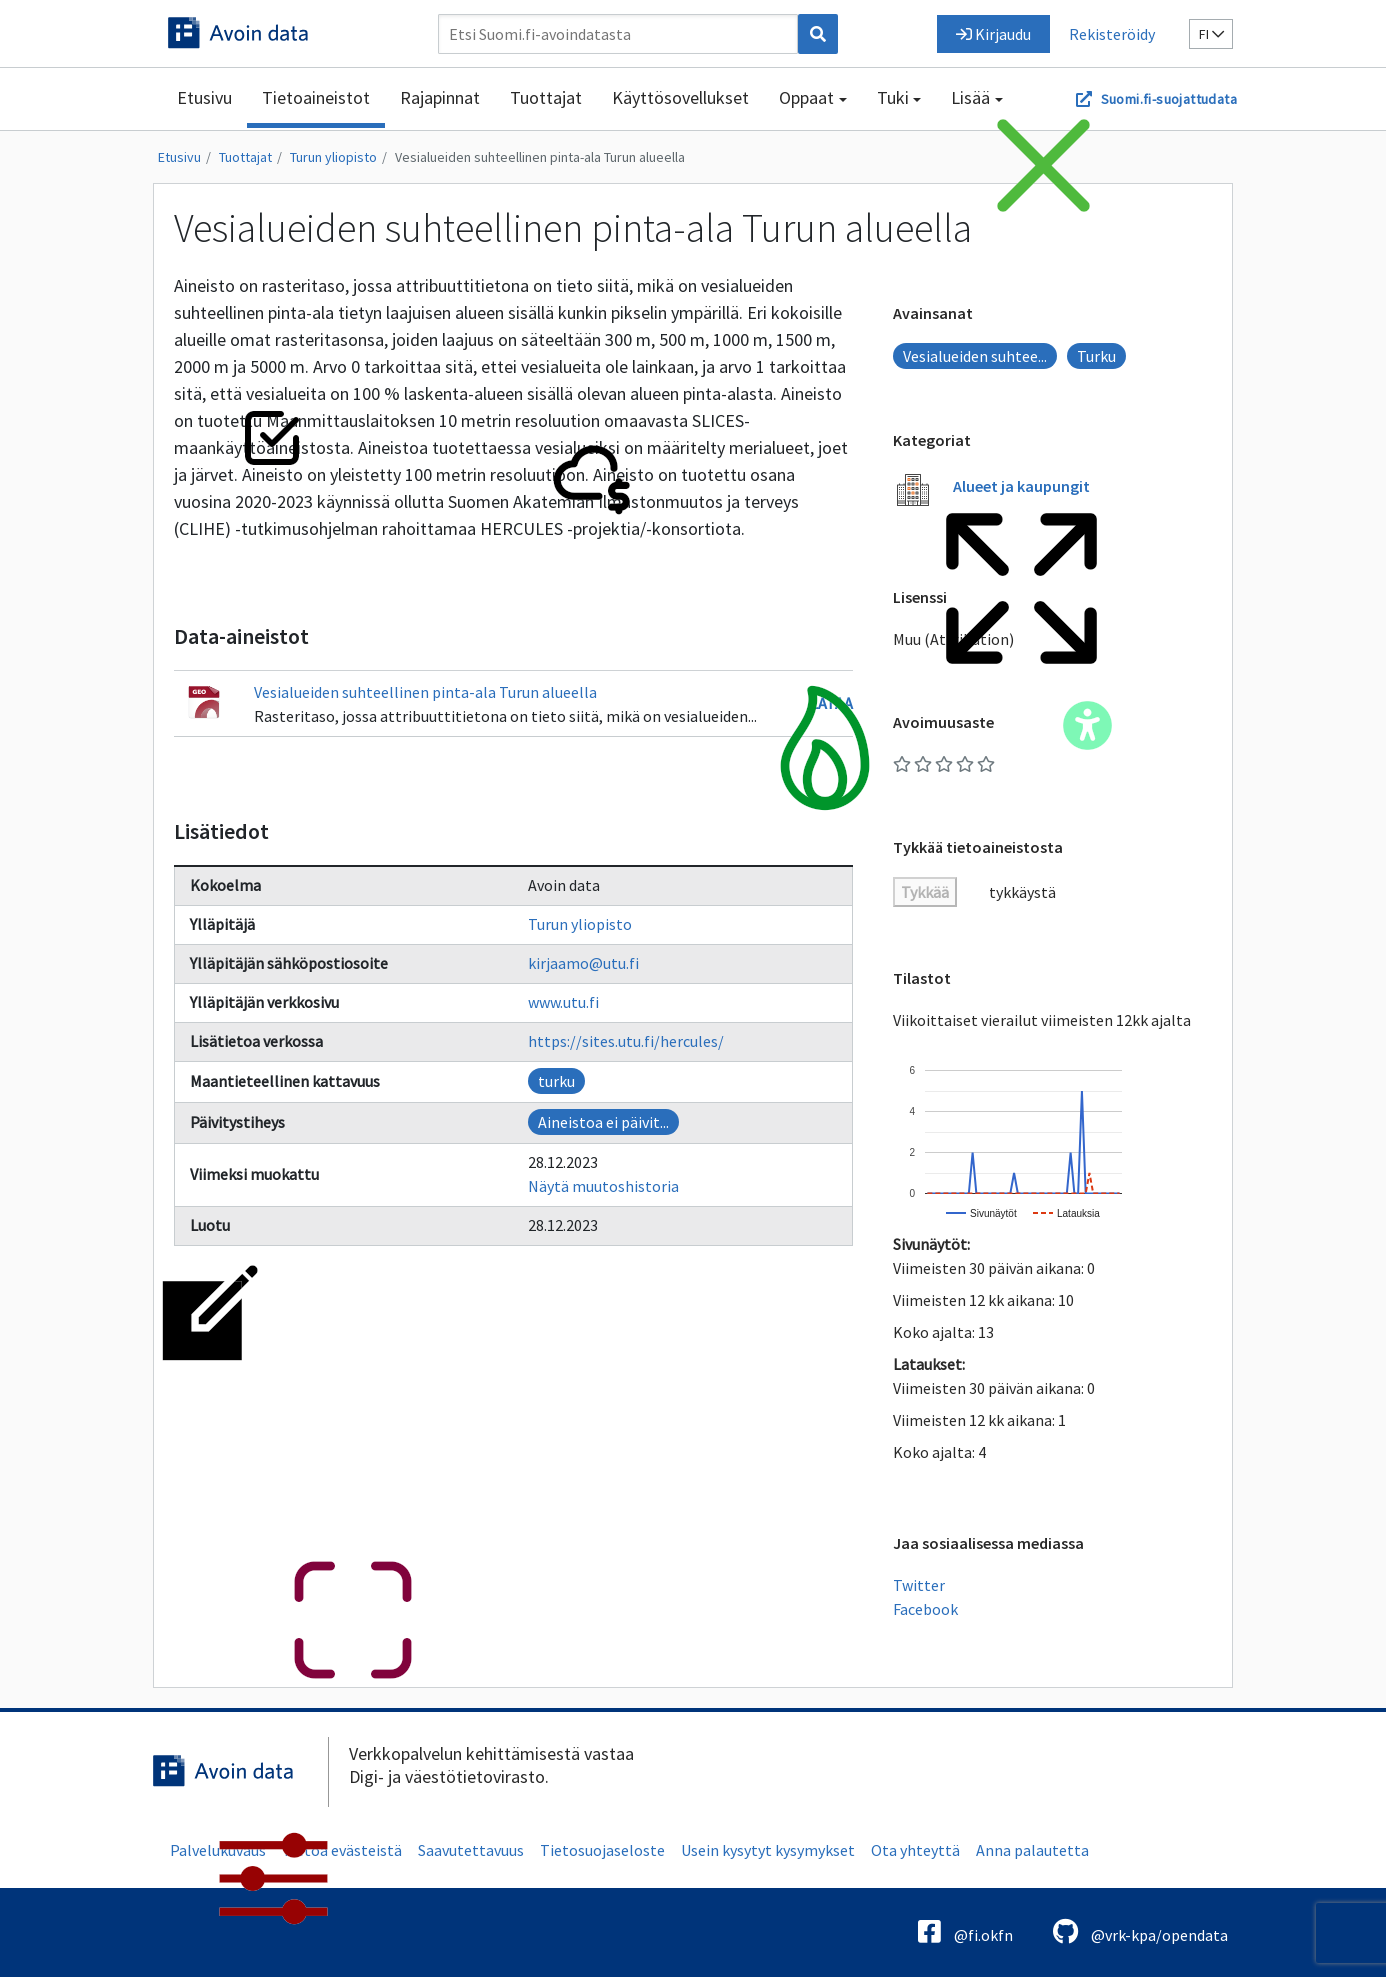 The width and height of the screenshot is (1386, 1977). Describe the element at coordinates (825, 748) in the screenshot. I see `view trending or hot content` at that location.